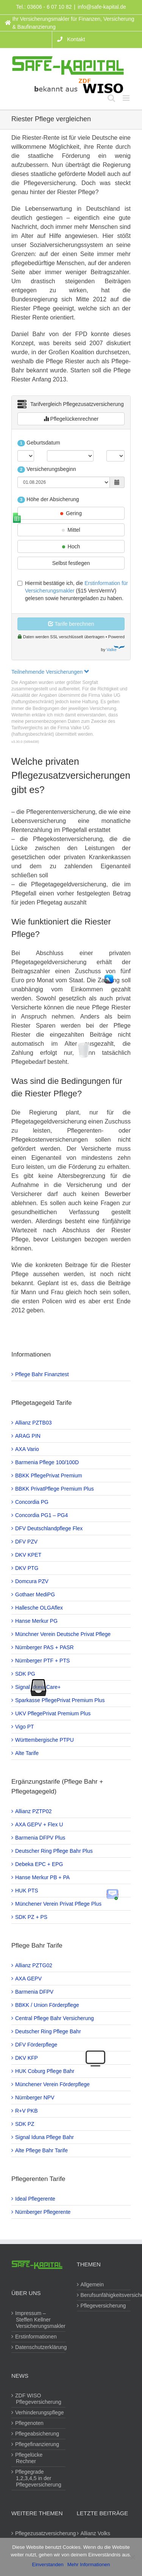 The image size is (142, 2576). Describe the element at coordinates (95, 2058) in the screenshot. I see `access display settings` at that location.